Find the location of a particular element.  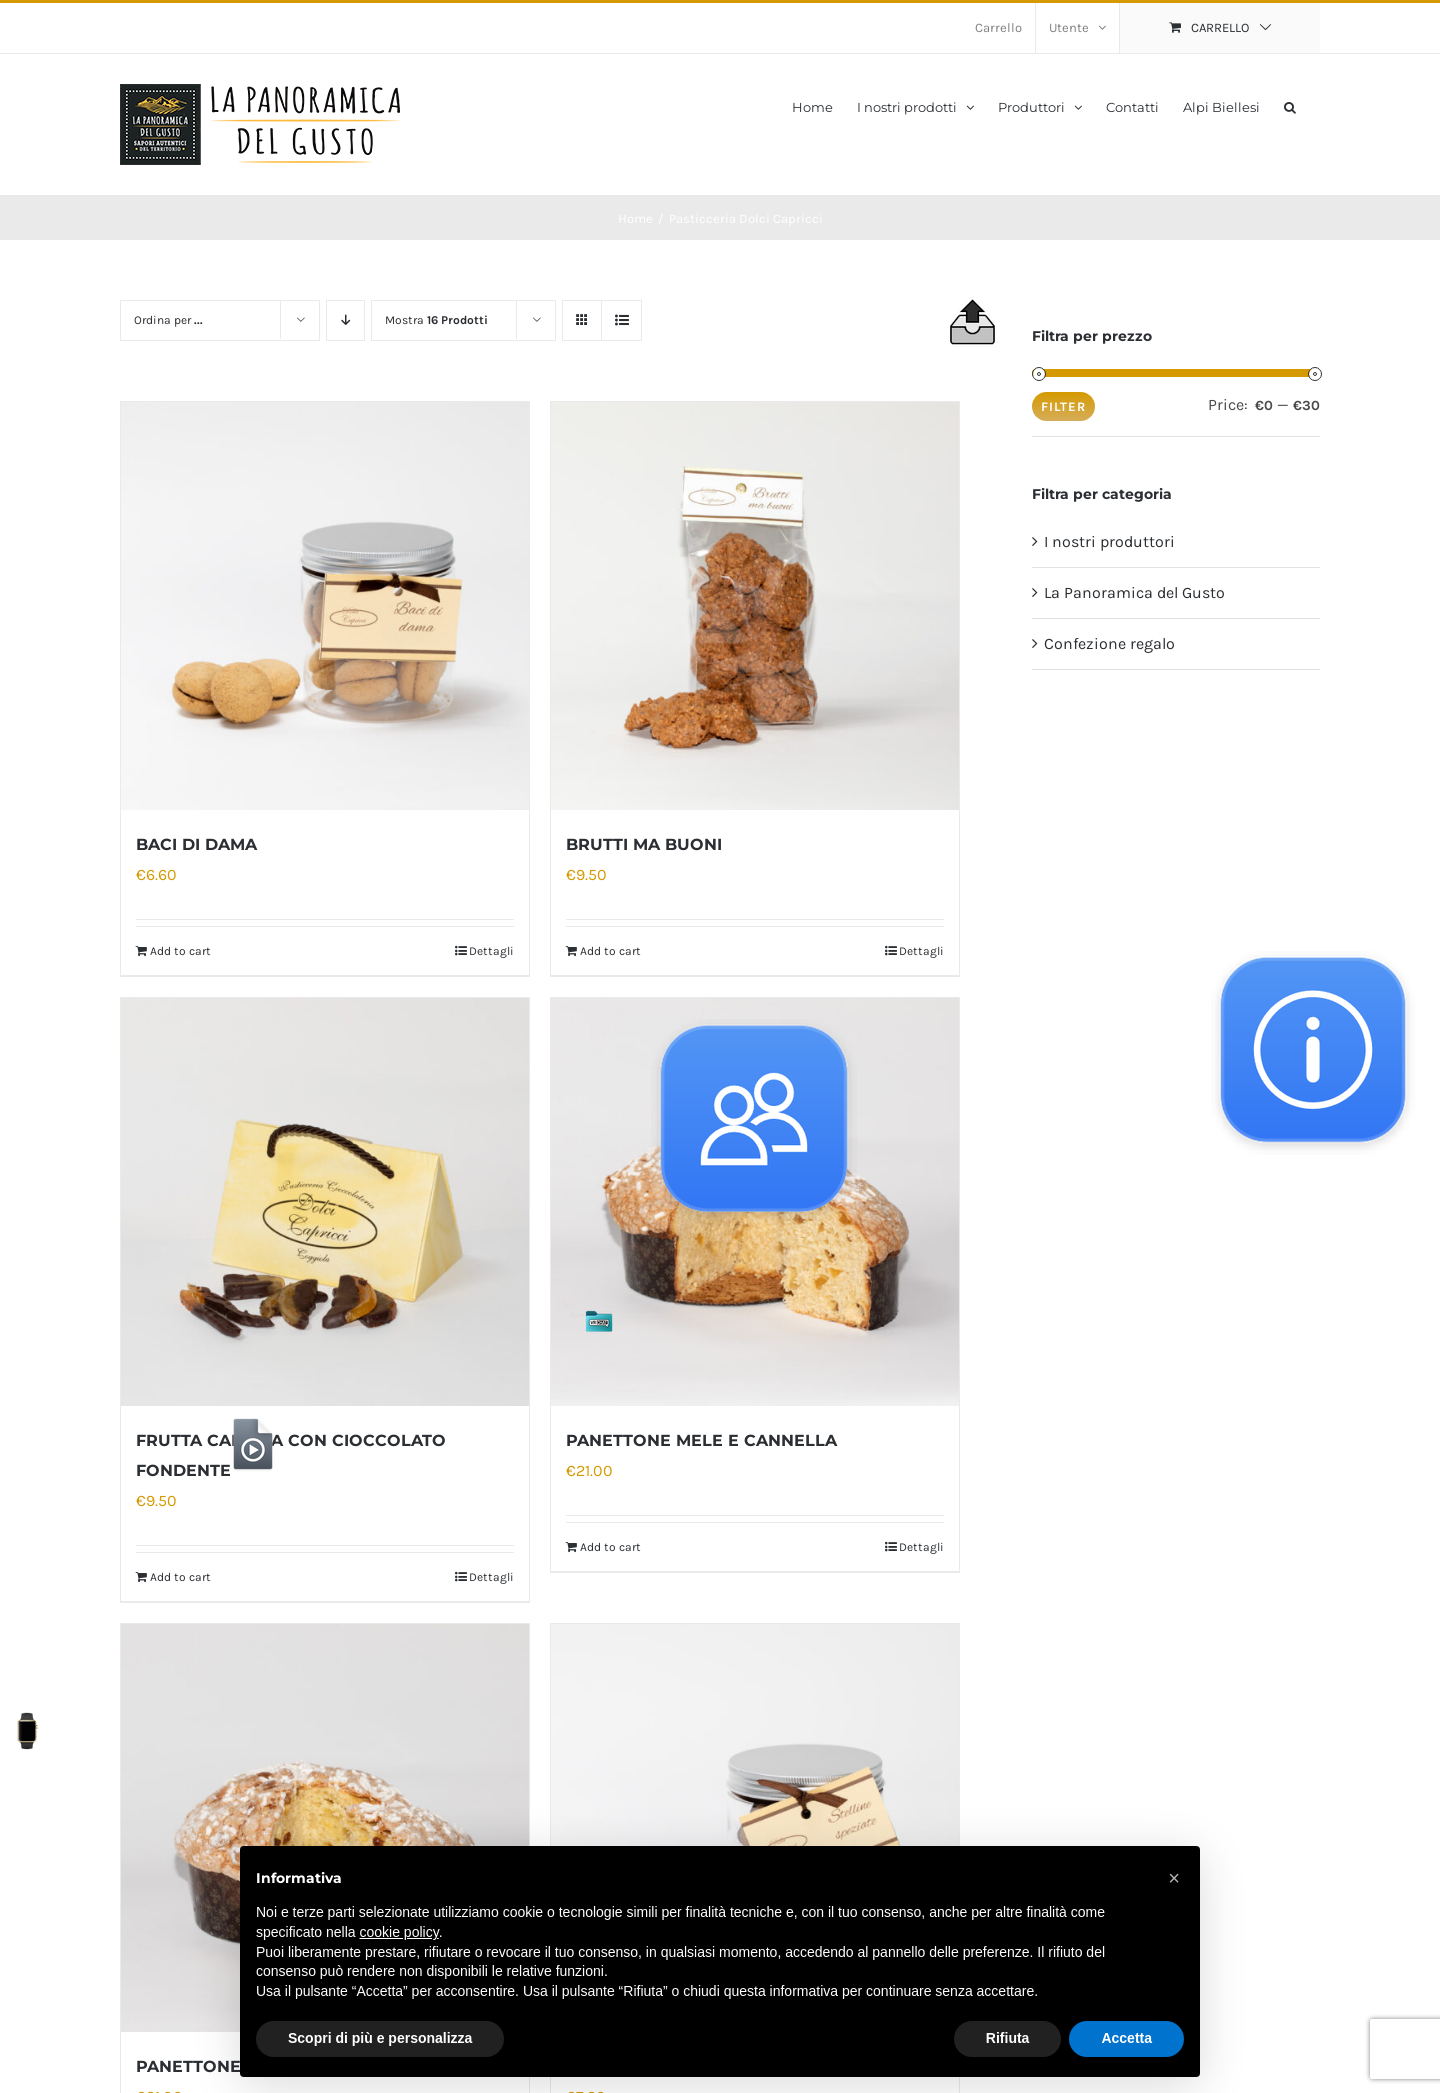

apple watch device icon is located at coordinates (27, 1731).